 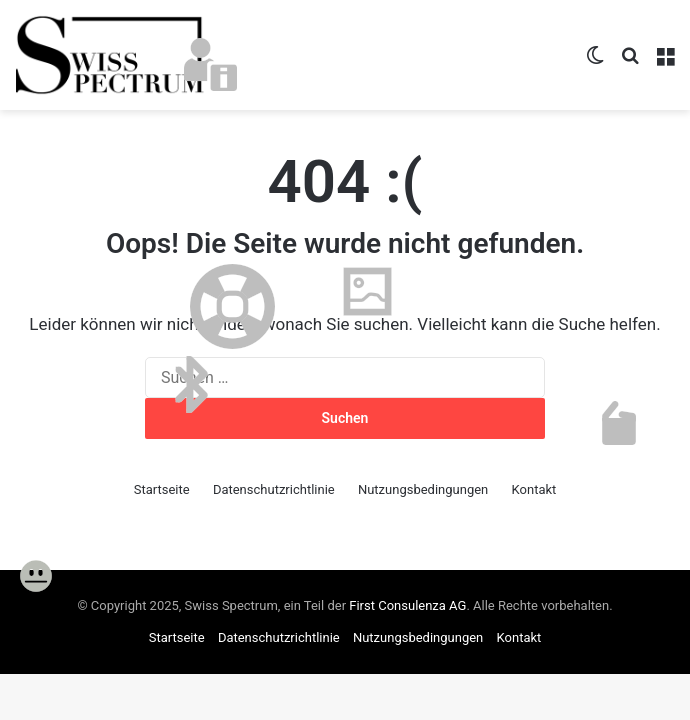 I want to click on indicates bluetooth is currently active and connected, so click(x=193, y=384).